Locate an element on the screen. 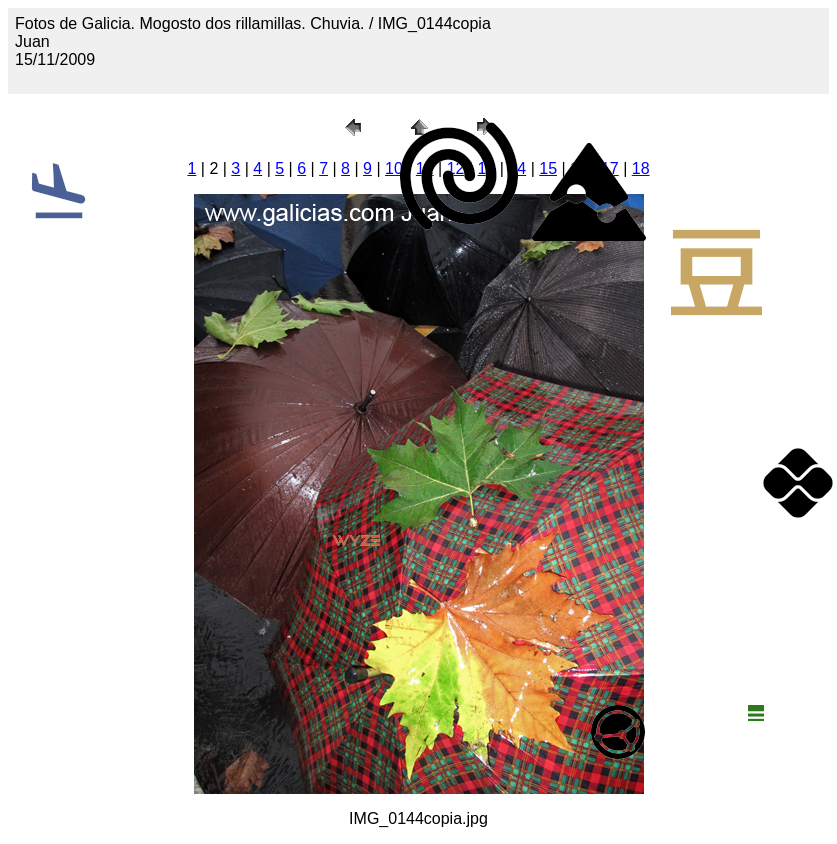 Image resolution: width=837 pixels, height=844 pixels. Pine Script programming language logo is located at coordinates (589, 192).